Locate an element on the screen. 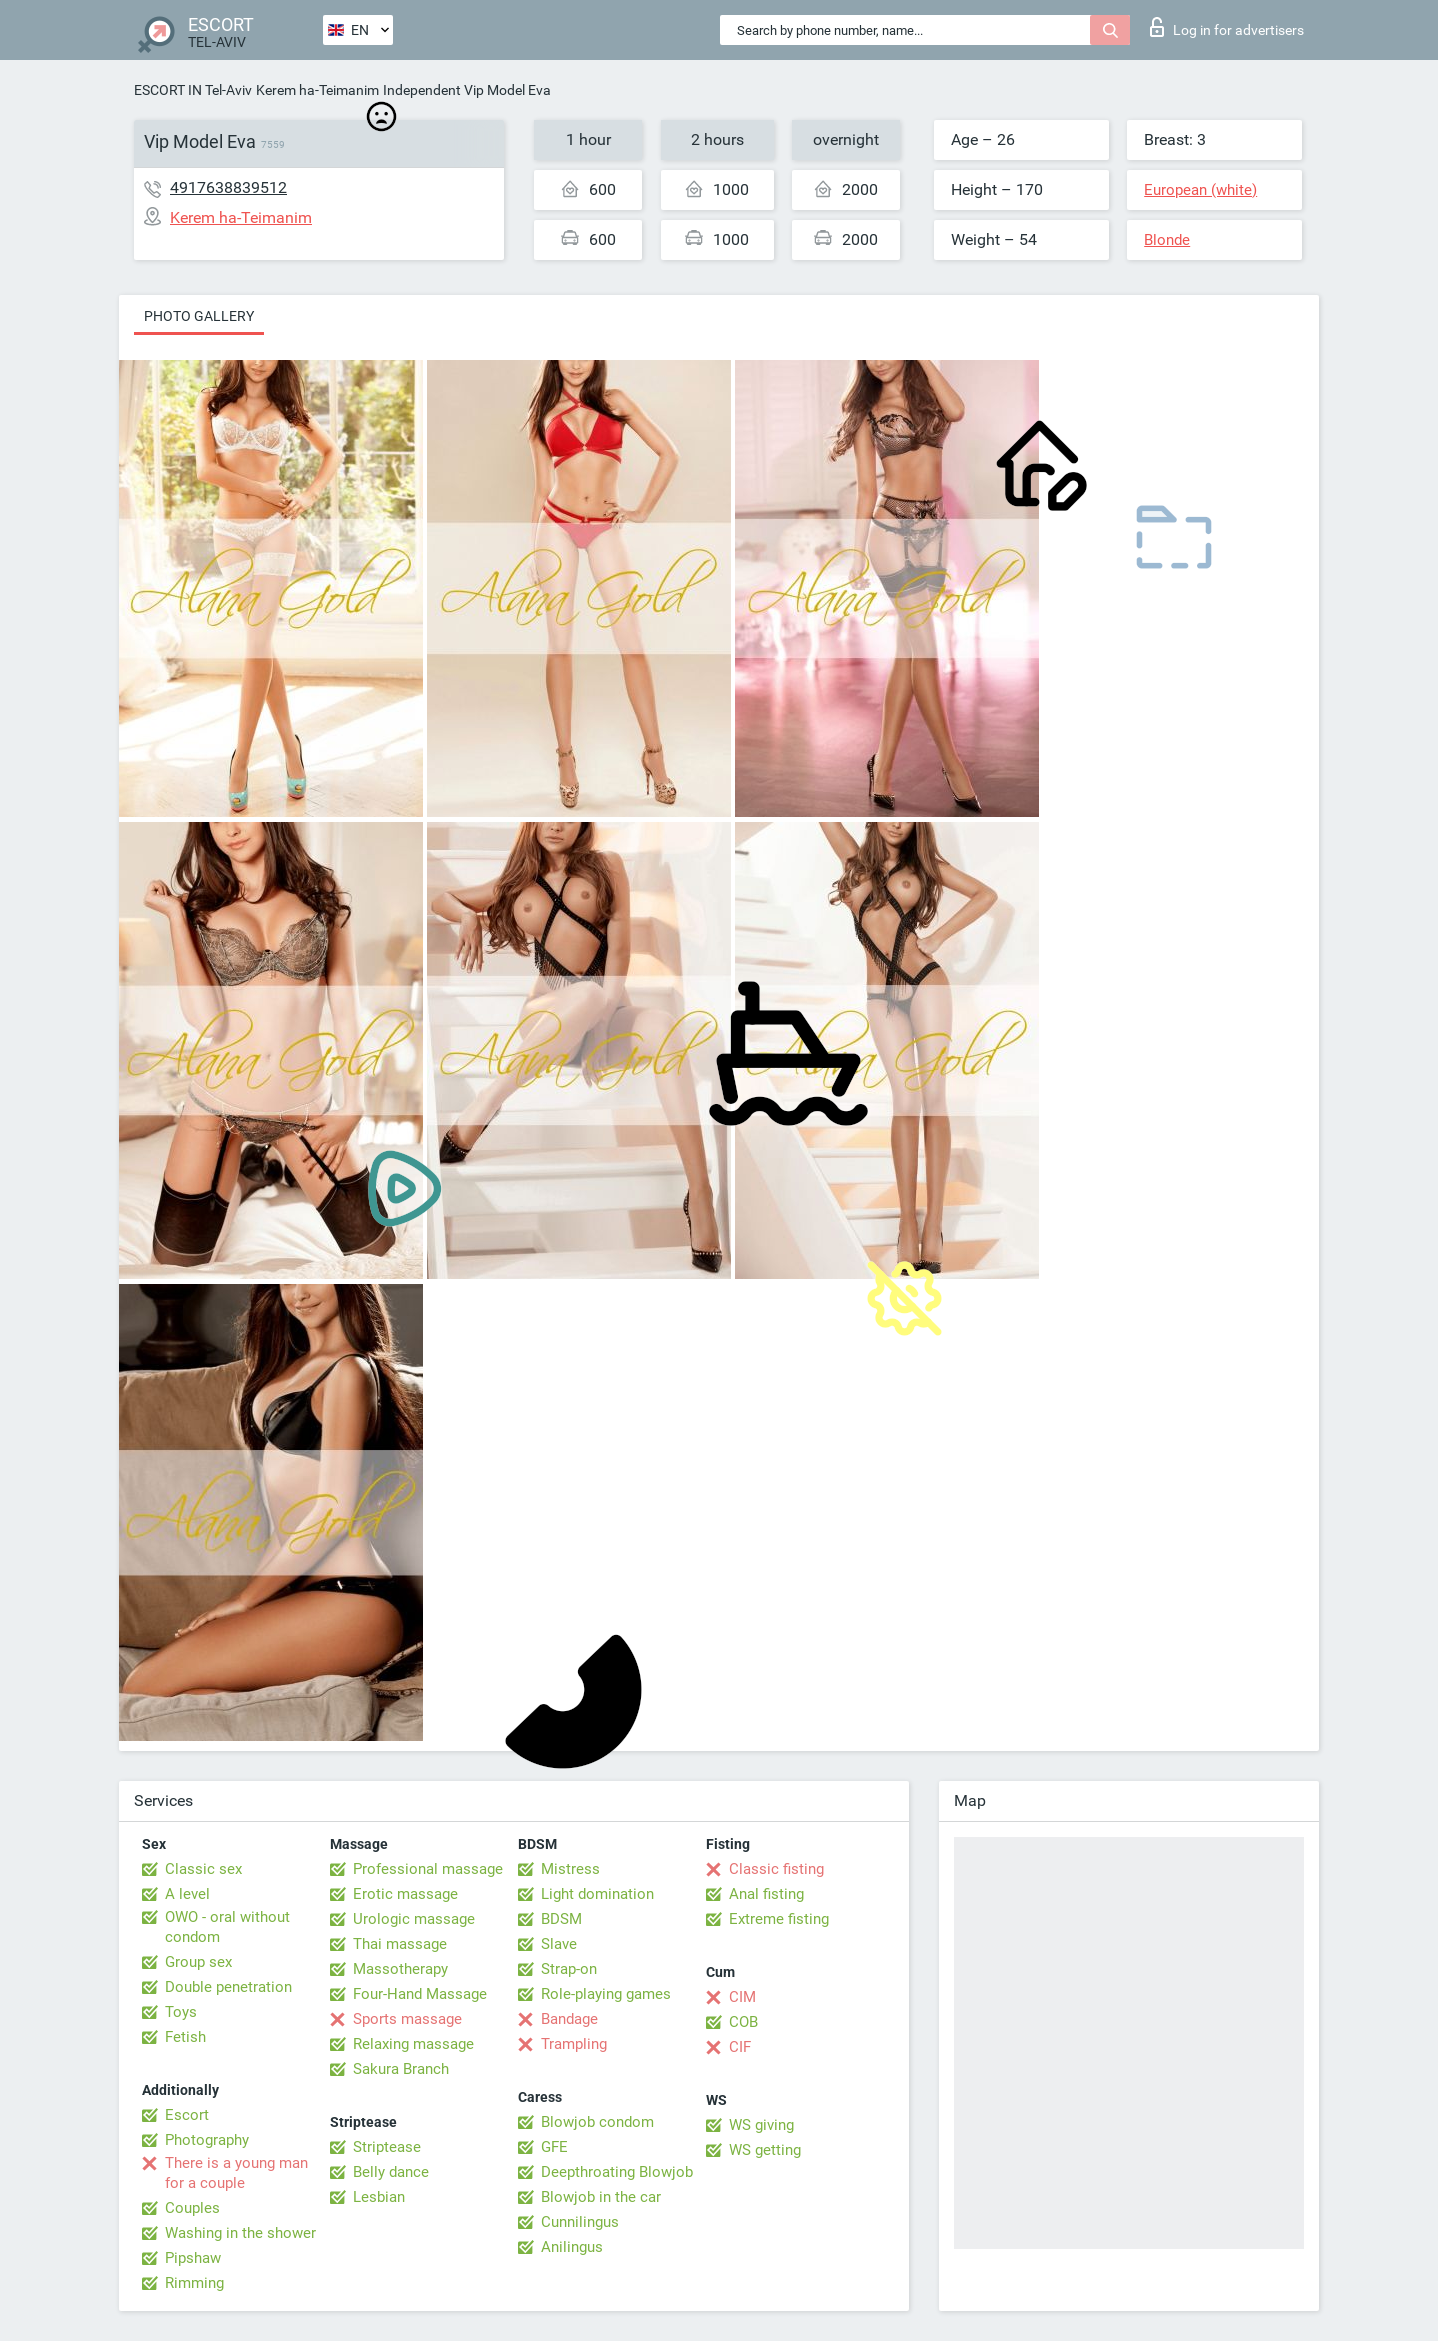 Image resolution: width=1438 pixels, height=2341 pixels. indicates a negative reaction or dissatisfied feedback is located at coordinates (381, 116).